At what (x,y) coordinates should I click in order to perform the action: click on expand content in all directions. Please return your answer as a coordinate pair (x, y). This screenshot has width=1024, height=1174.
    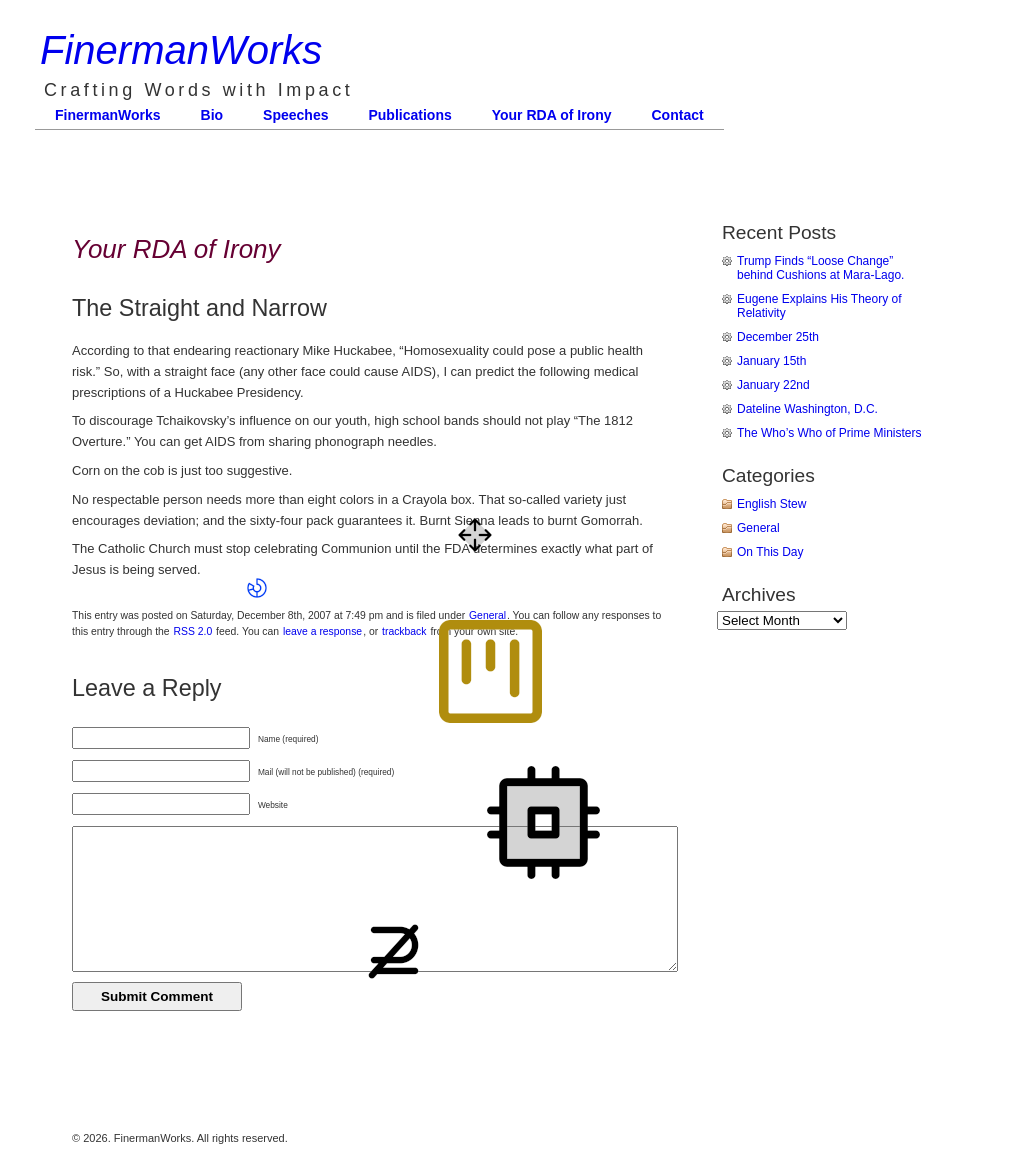
    Looking at the image, I should click on (475, 535).